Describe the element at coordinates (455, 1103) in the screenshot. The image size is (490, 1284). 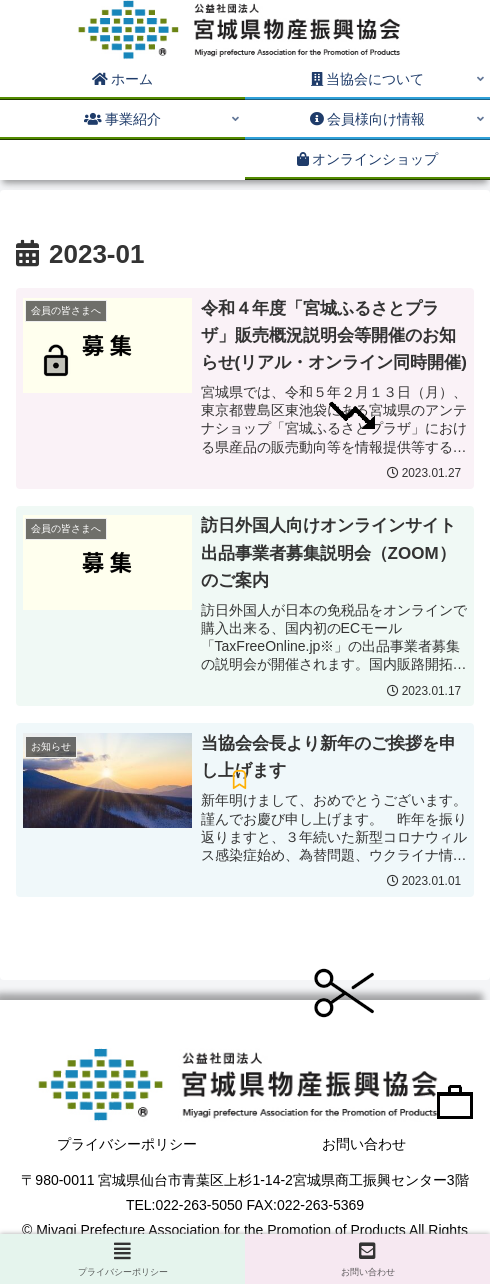
I see `access work or professional settings` at that location.